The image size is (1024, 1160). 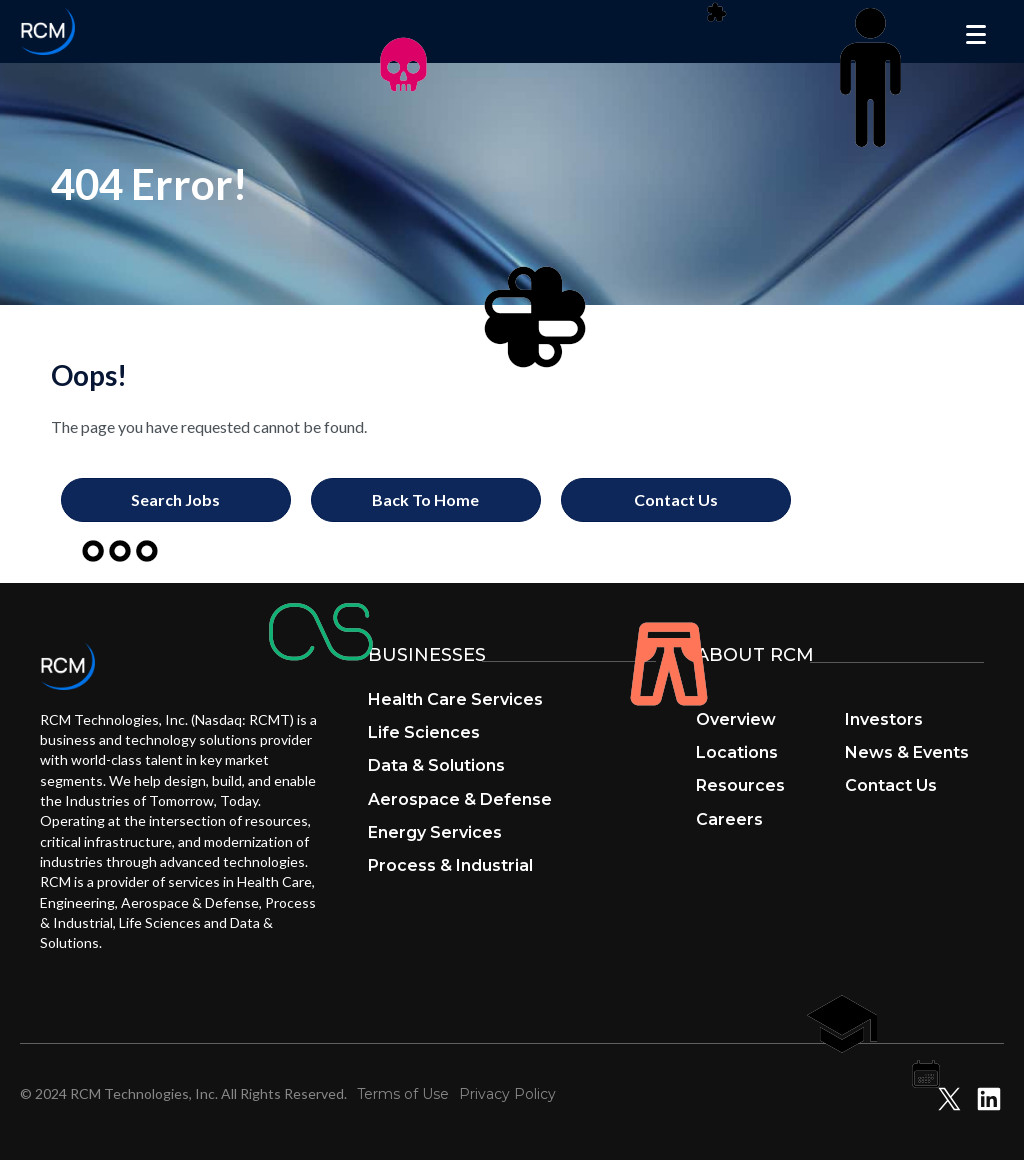 I want to click on connect to your Last.fm account, so click(x=321, y=630).